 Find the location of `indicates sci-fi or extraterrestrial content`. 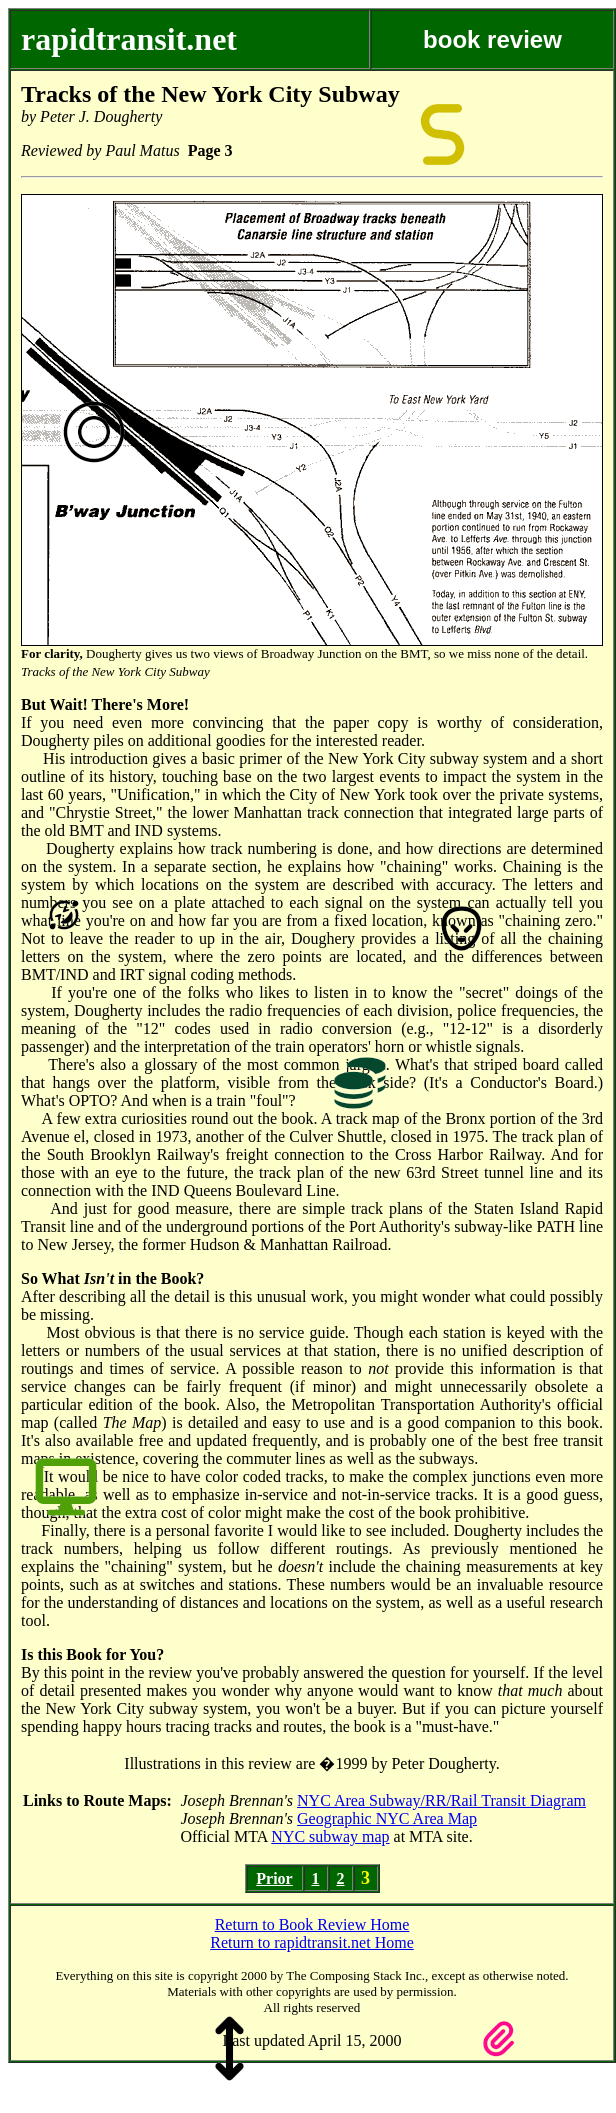

indicates sci-fi or extraterrestrial content is located at coordinates (461, 928).